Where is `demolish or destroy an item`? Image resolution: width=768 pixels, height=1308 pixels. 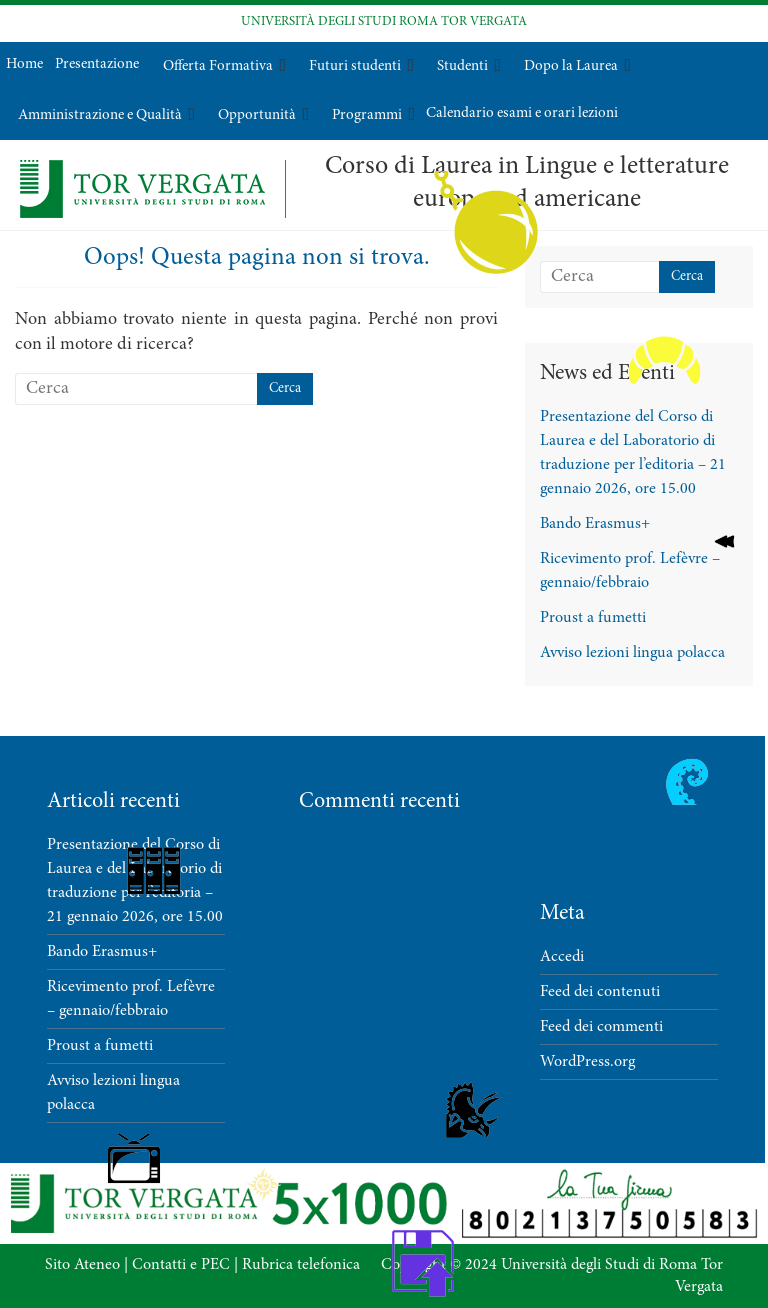
demolish or destroy an item is located at coordinates (486, 222).